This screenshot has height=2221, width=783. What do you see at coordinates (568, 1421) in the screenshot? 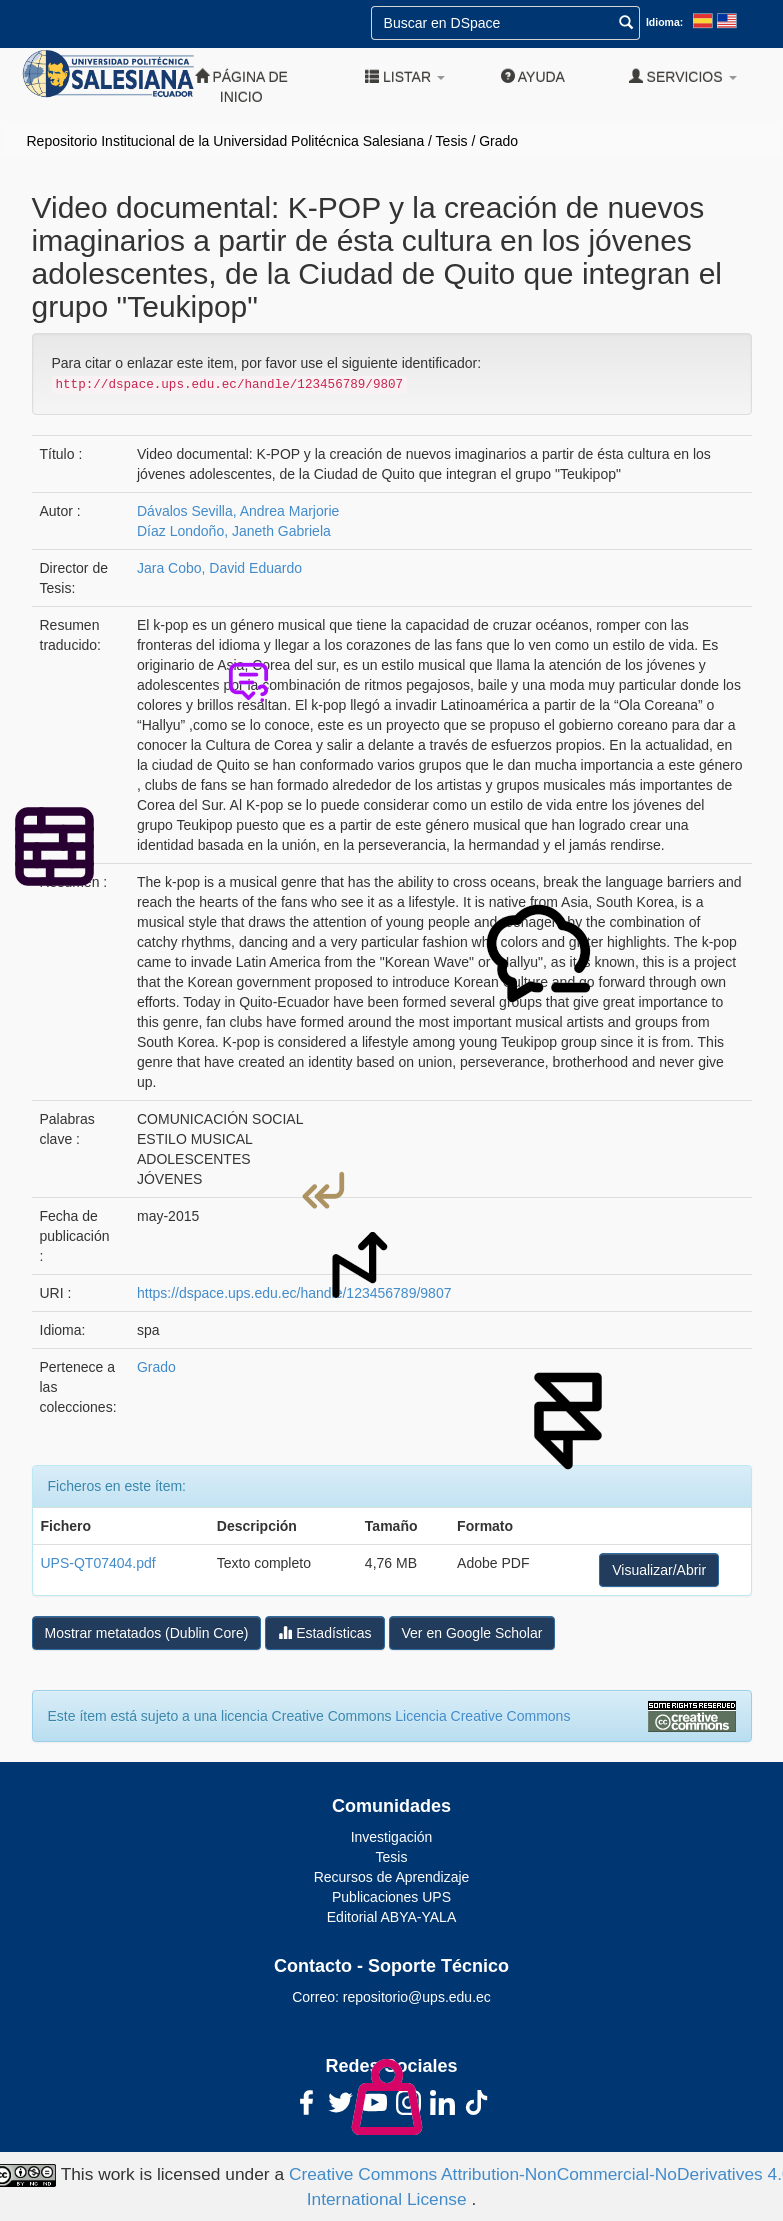
I see `open Framer design tool` at bounding box center [568, 1421].